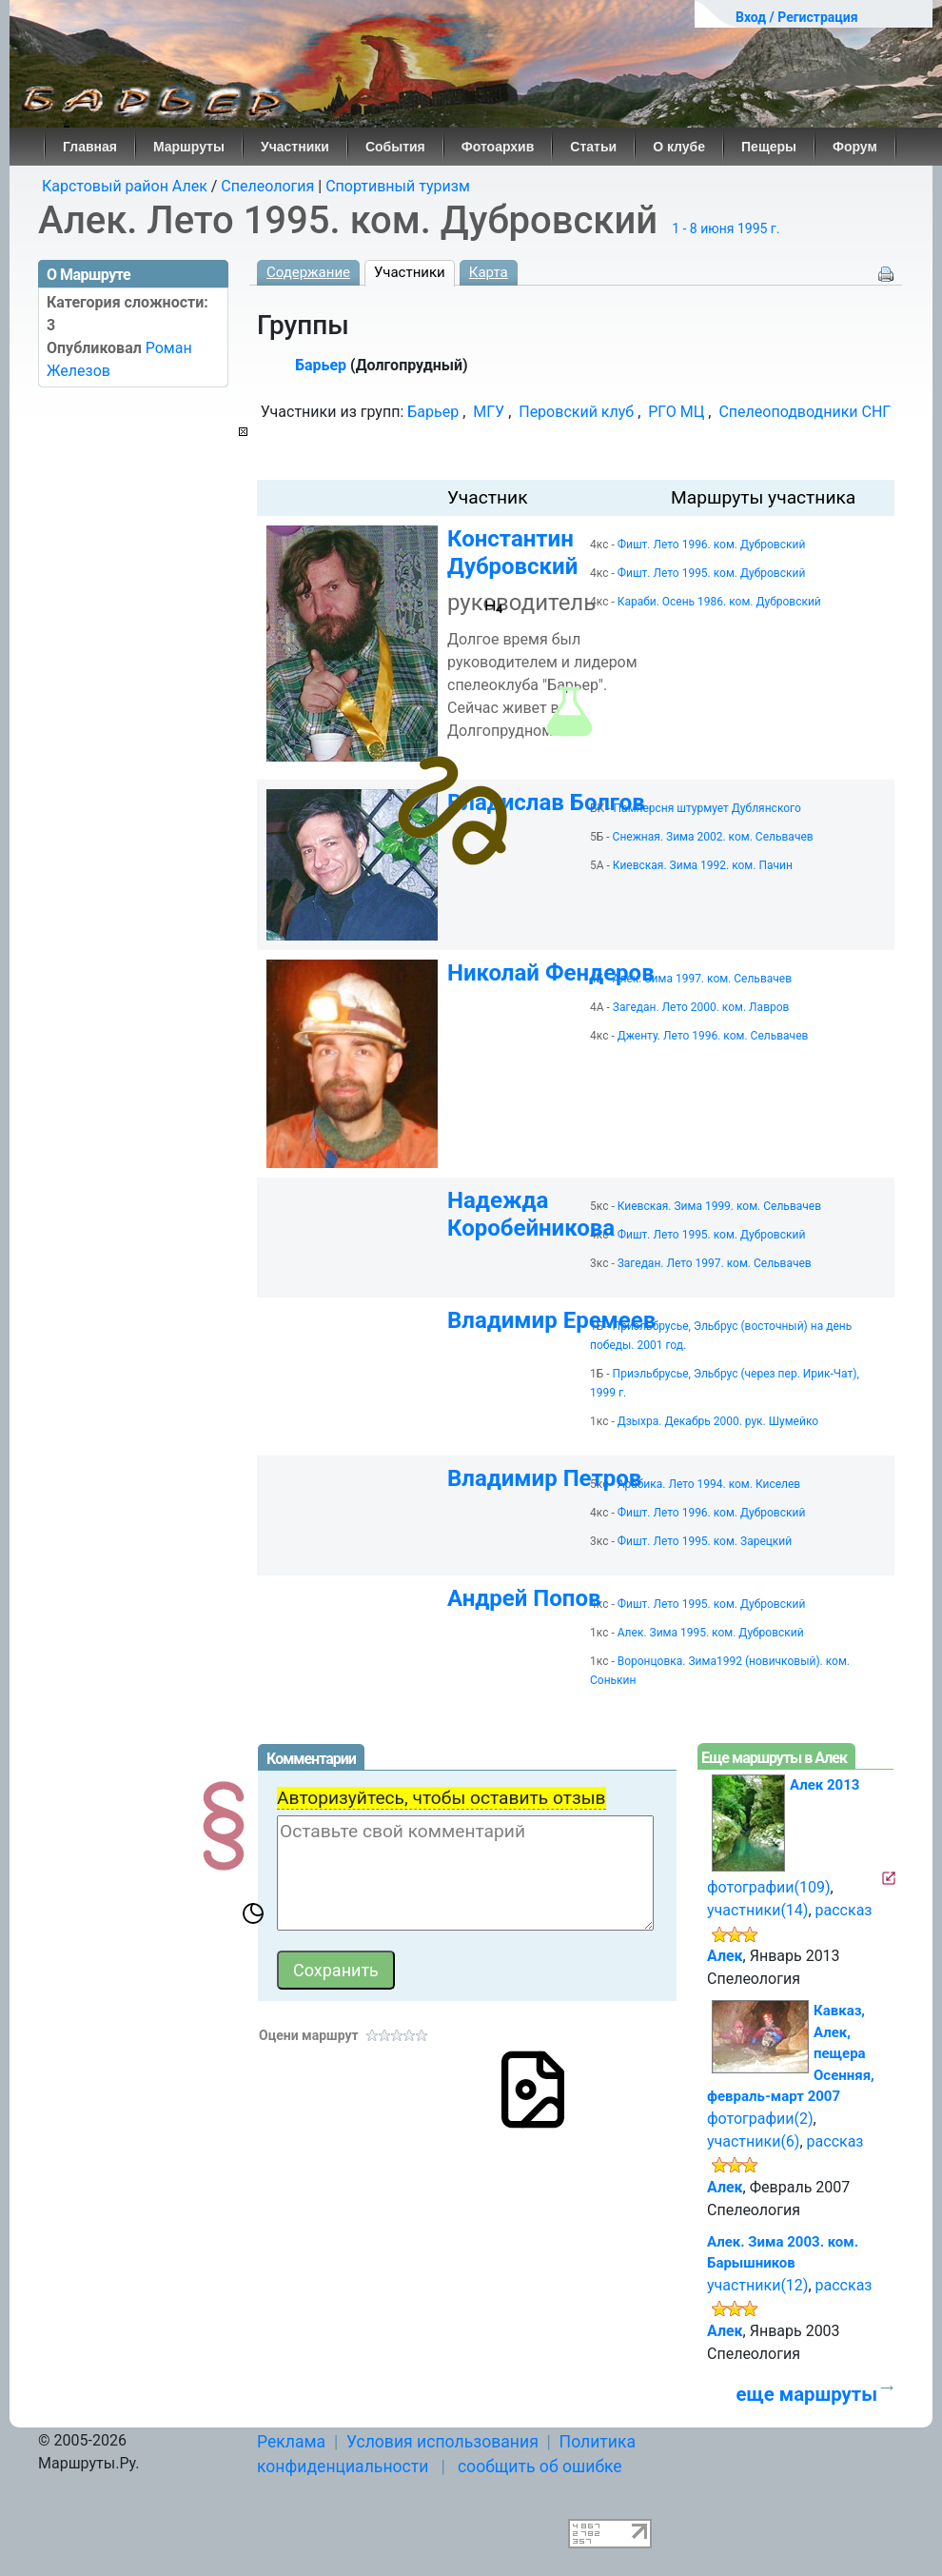 This screenshot has width=942, height=2576. I want to click on resize or scale an element, so click(889, 1878).